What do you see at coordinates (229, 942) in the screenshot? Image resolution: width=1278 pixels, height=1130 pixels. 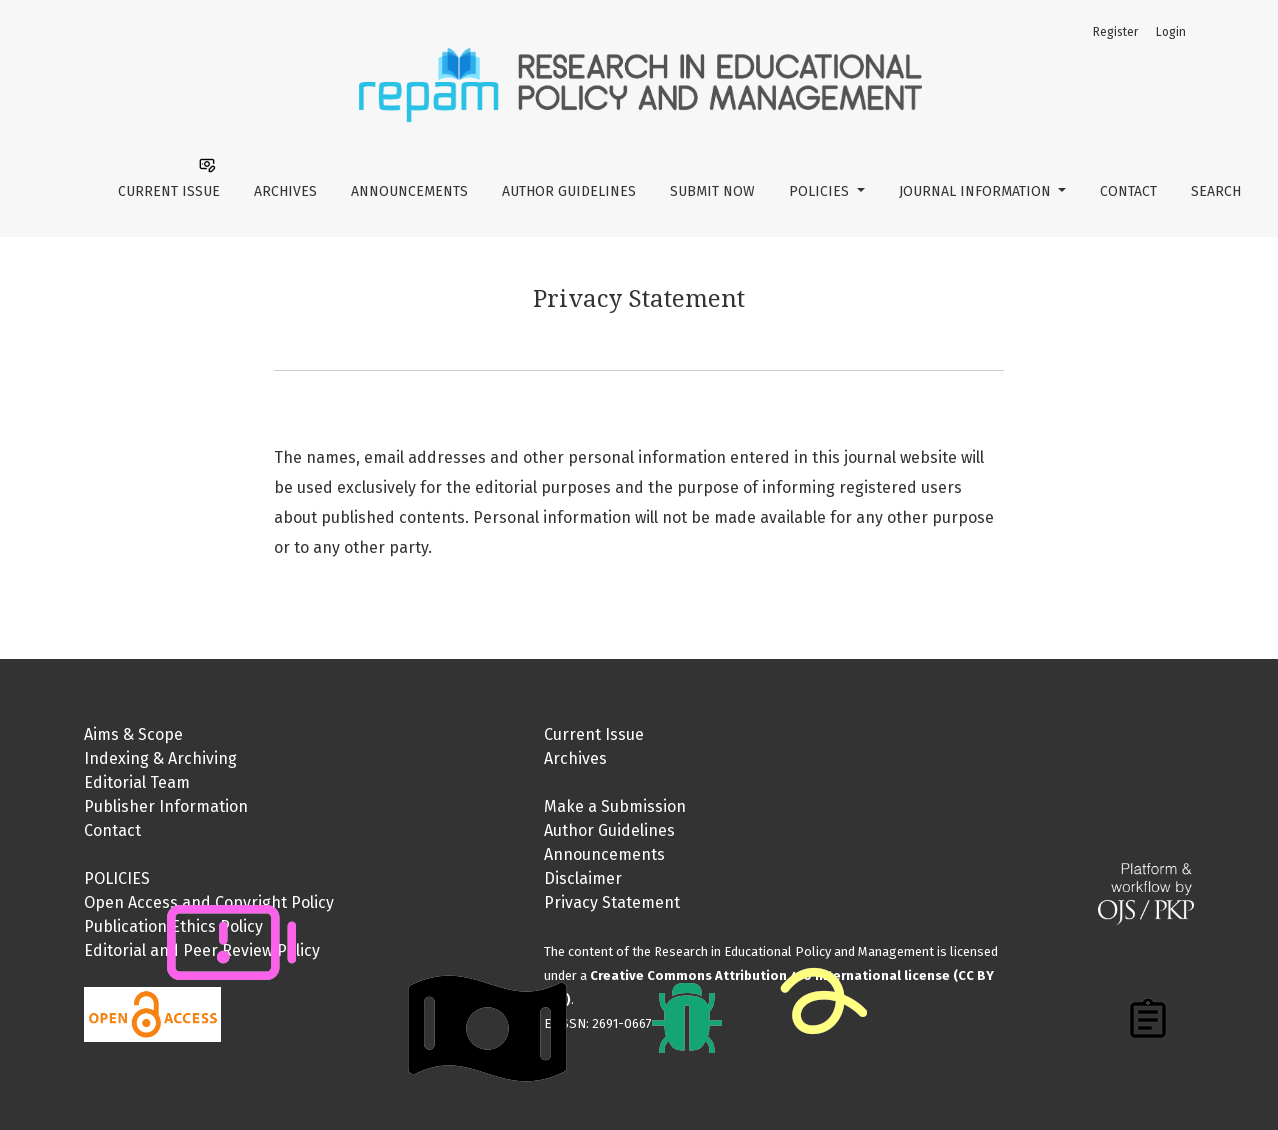 I see `indicates low battery warning` at bounding box center [229, 942].